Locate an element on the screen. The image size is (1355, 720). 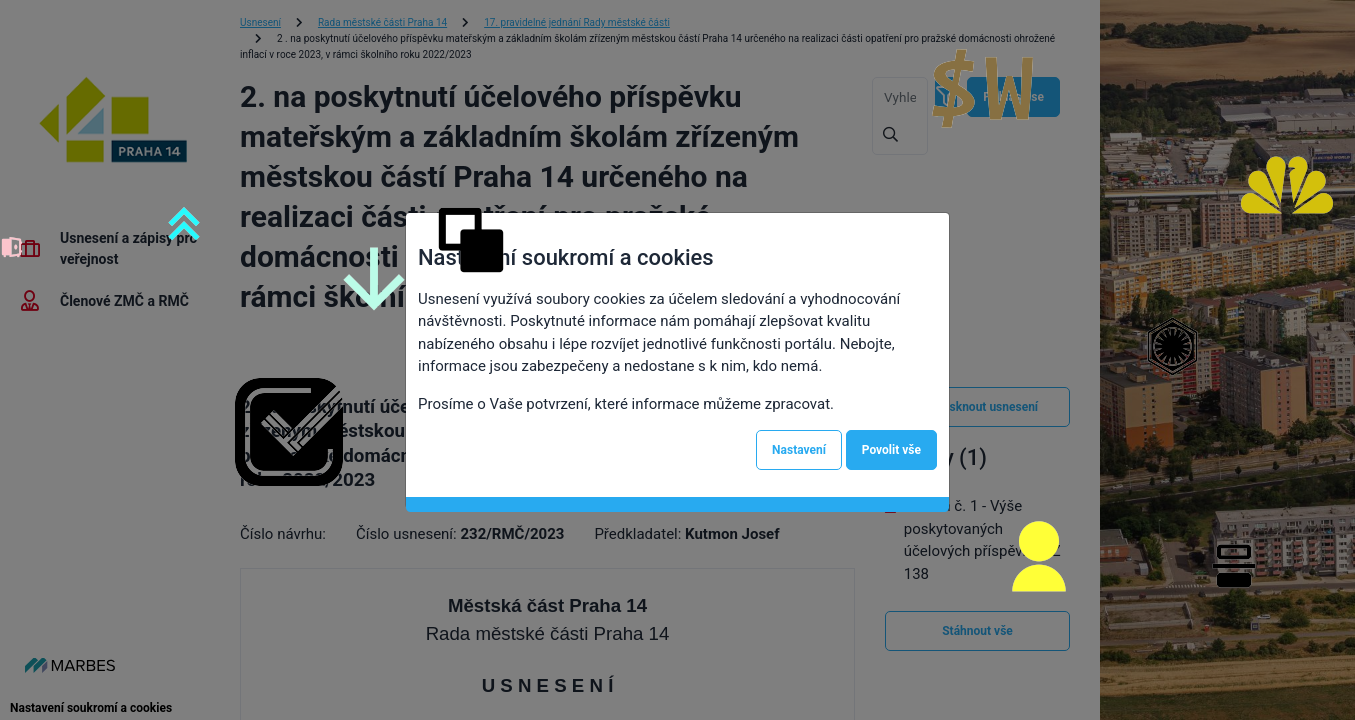
open wezterm terminal application is located at coordinates (982, 88).